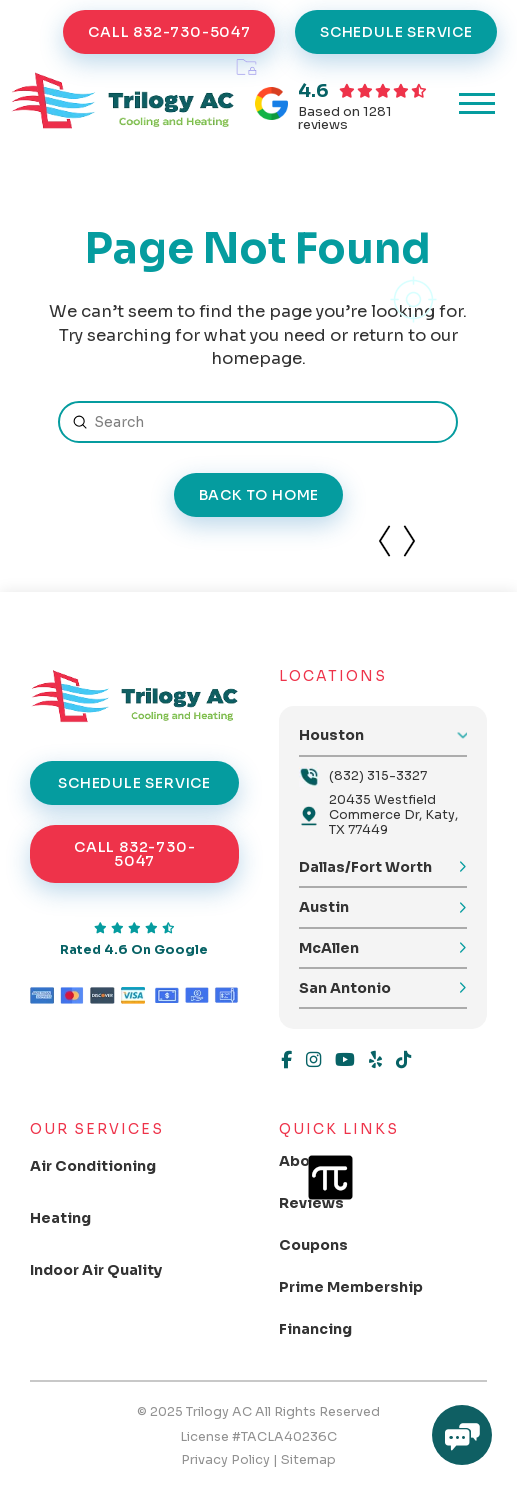  What do you see at coordinates (413, 299) in the screenshot?
I see `center or focus on current location` at bounding box center [413, 299].